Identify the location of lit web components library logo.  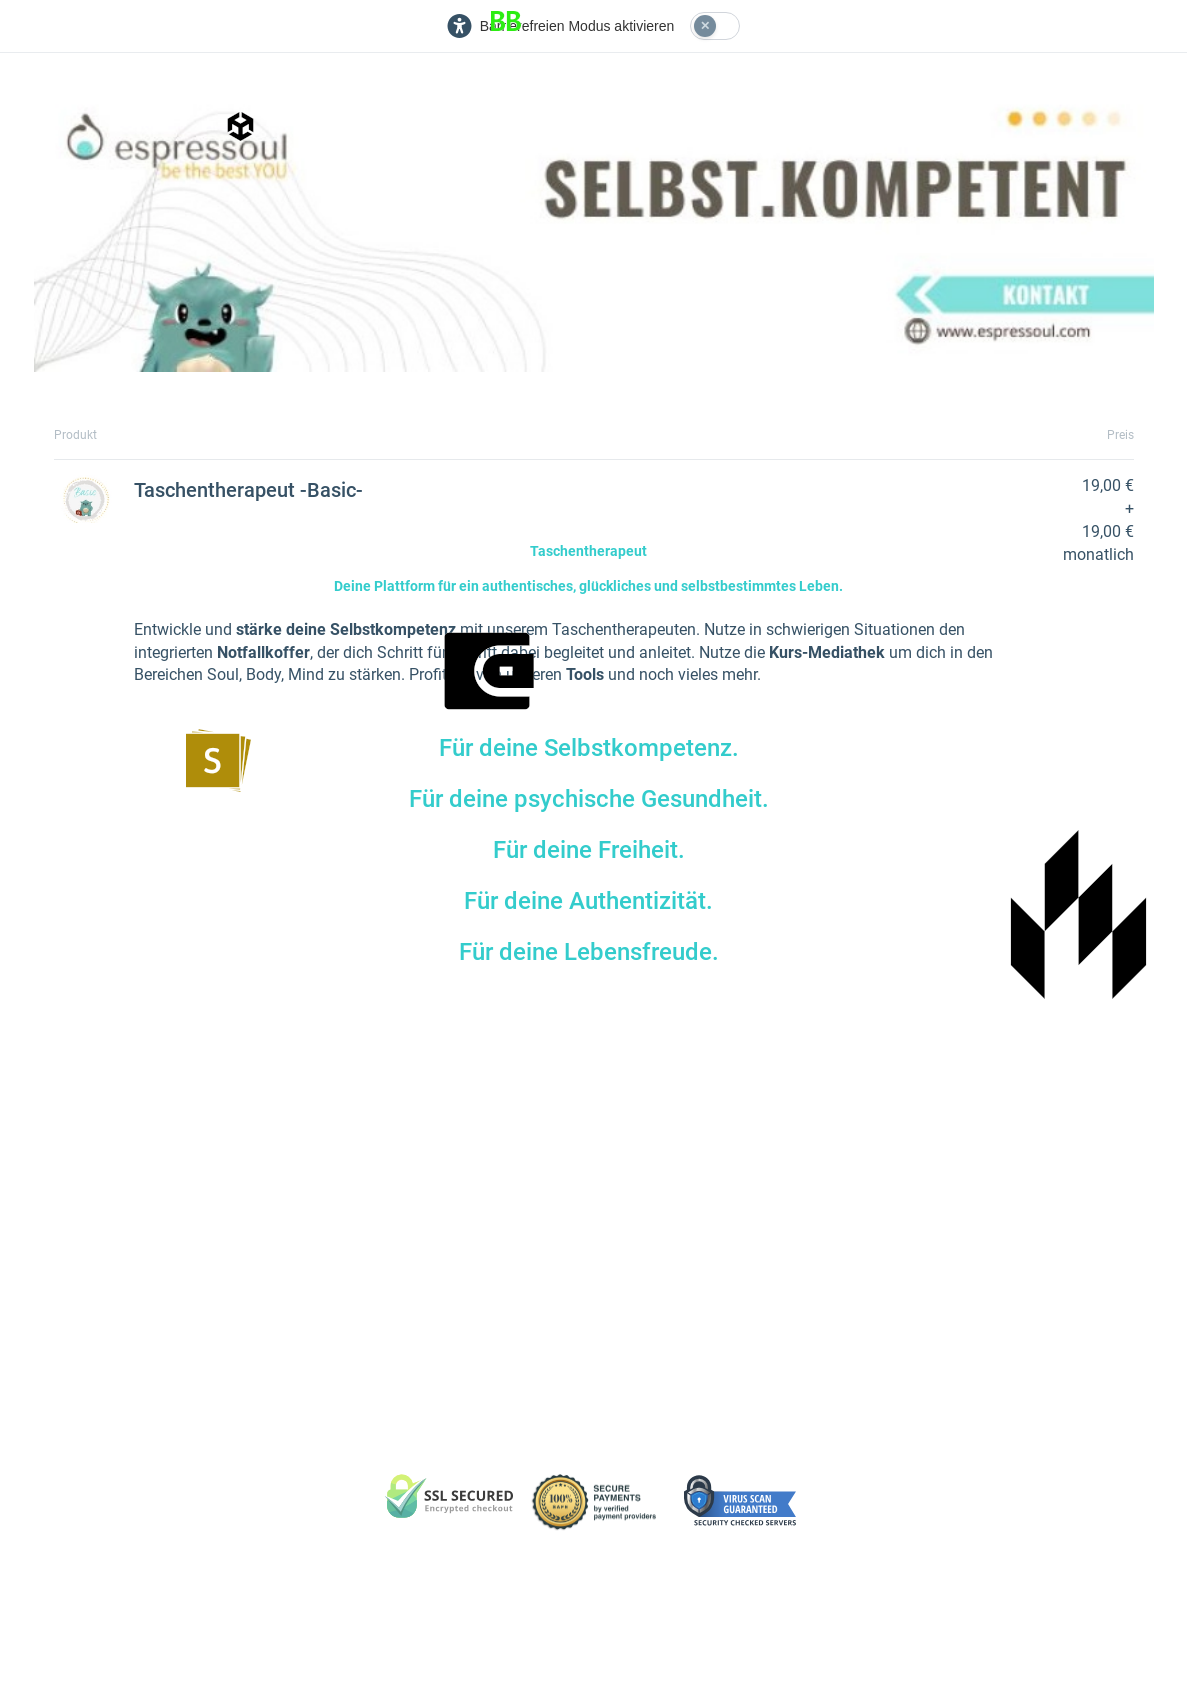
(1078, 914).